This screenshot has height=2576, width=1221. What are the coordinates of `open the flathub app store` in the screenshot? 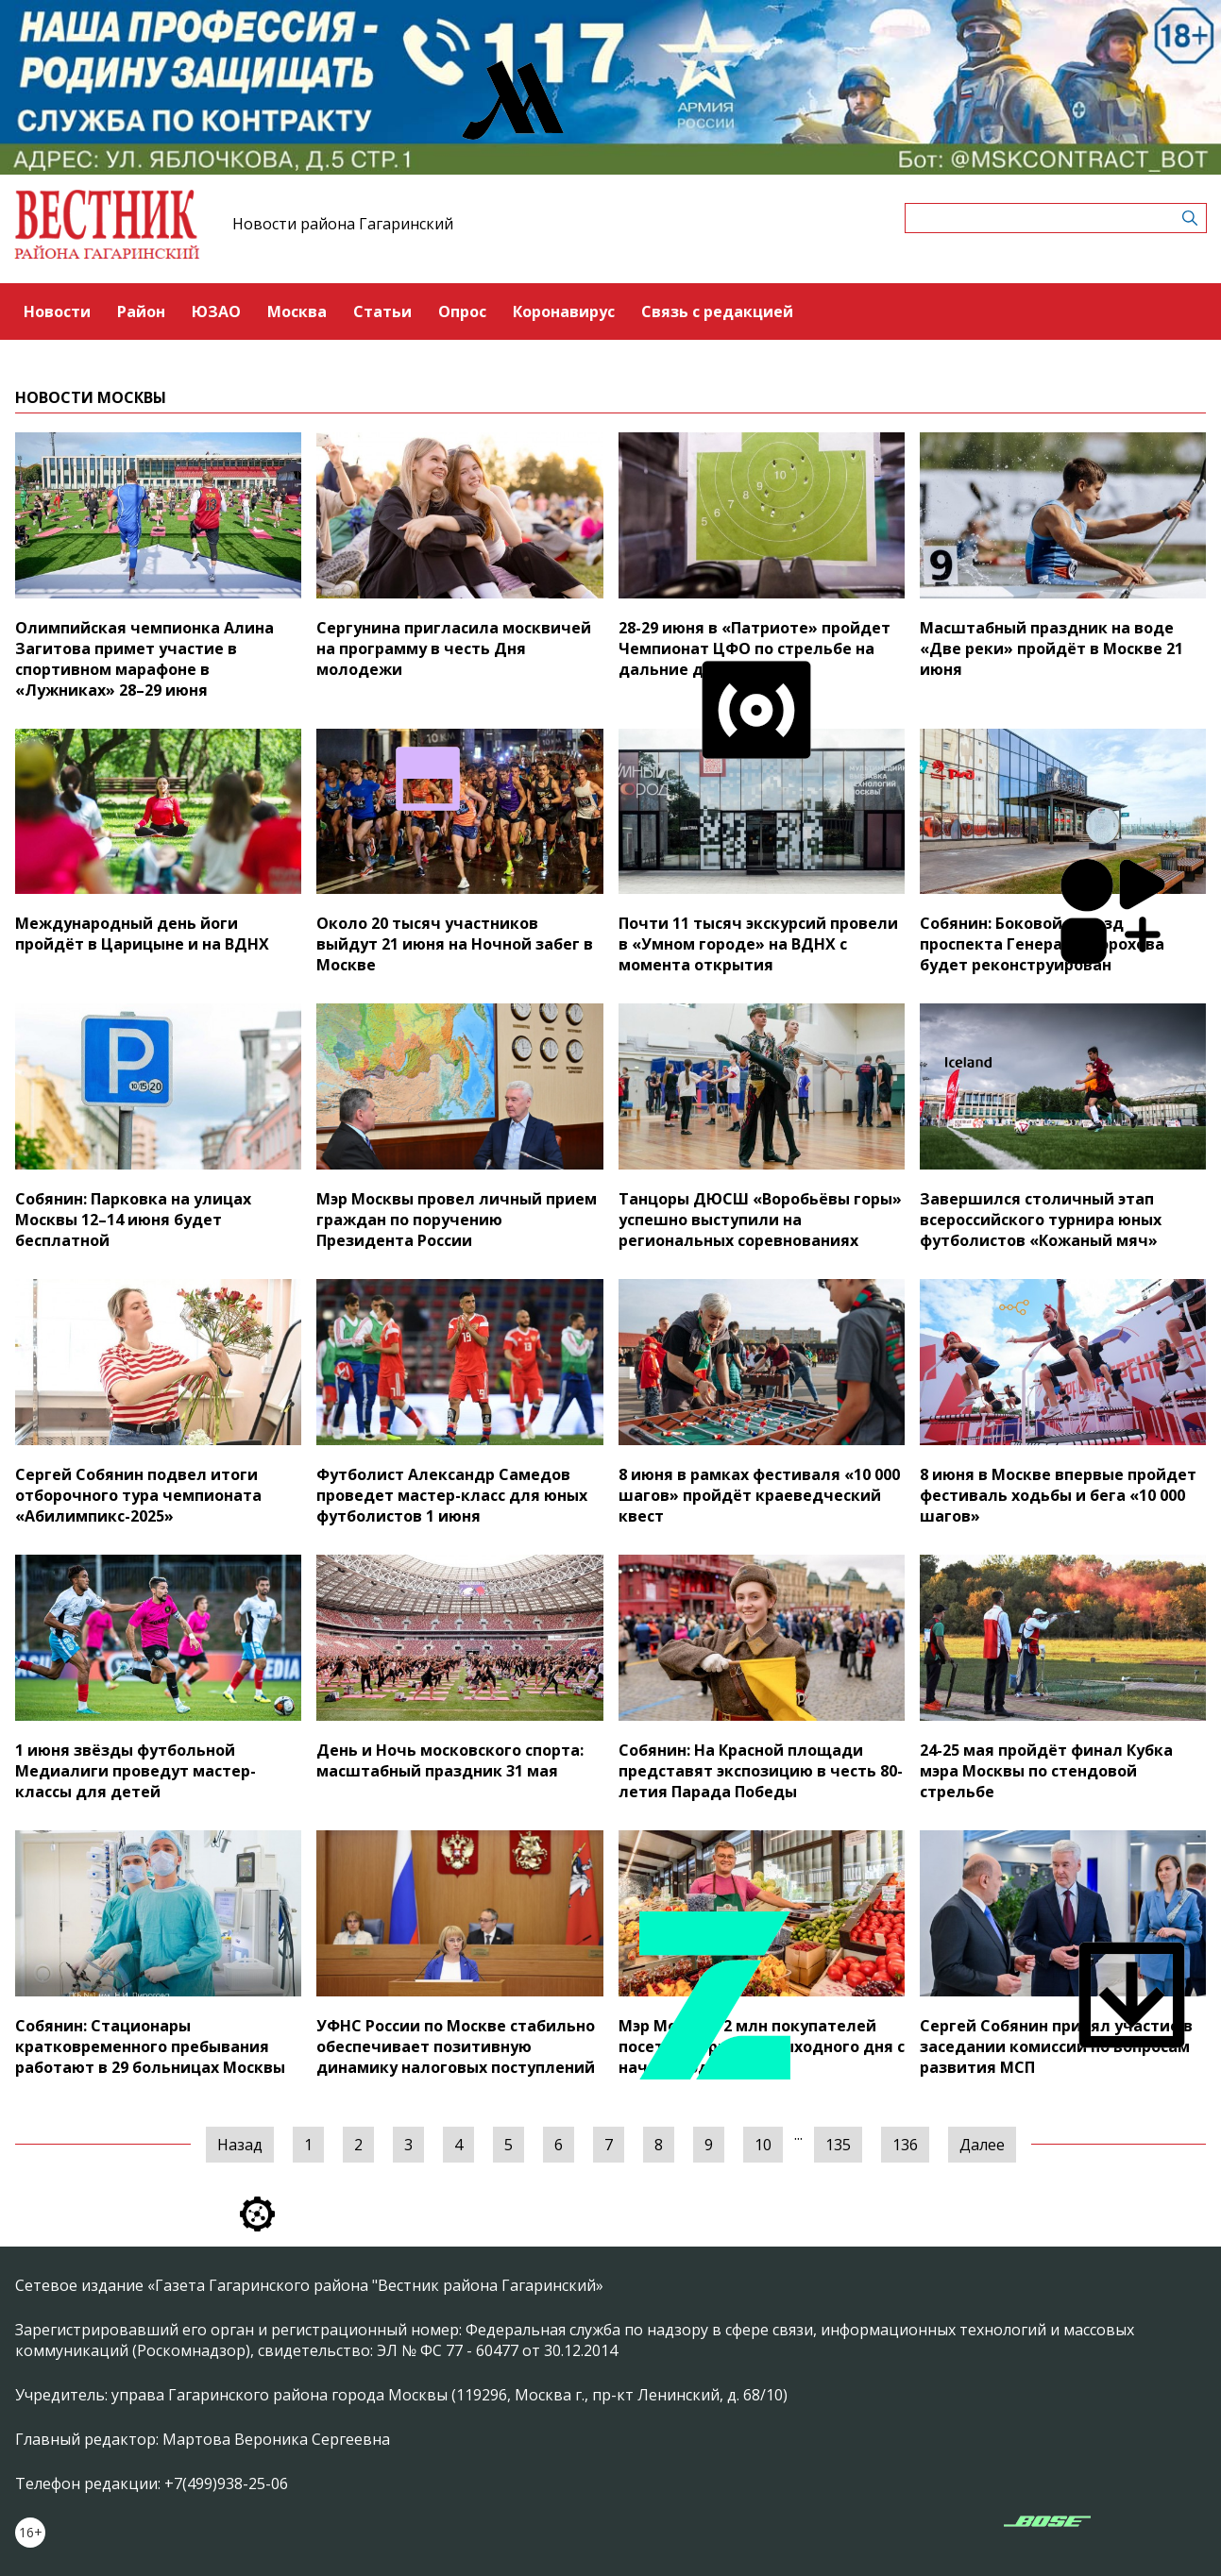 It's located at (1112, 911).